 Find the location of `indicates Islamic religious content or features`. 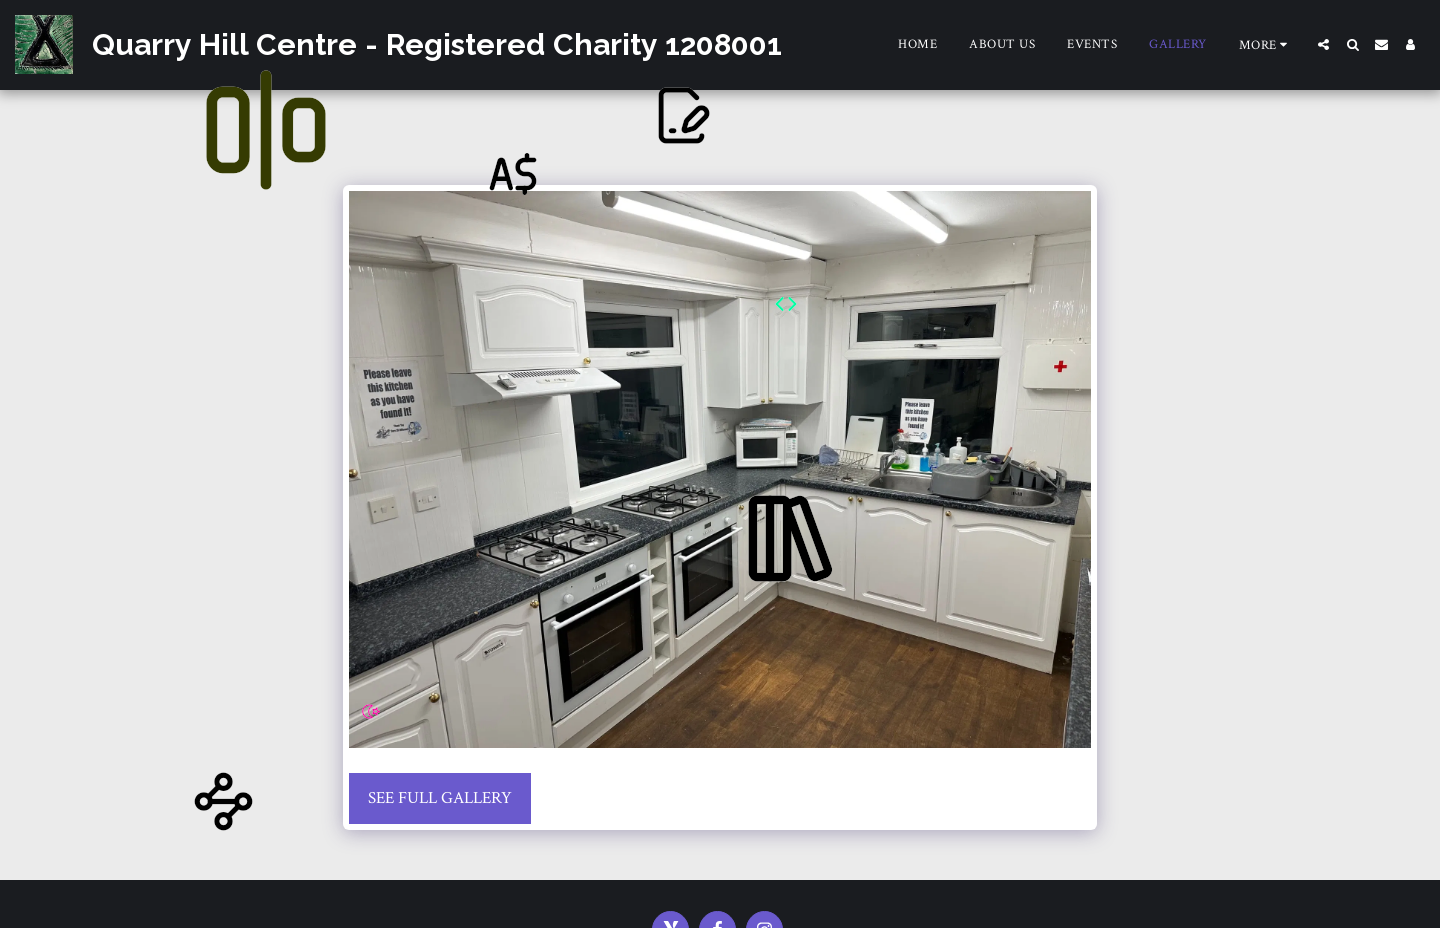

indicates Islamic religious content or features is located at coordinates (370, 711).